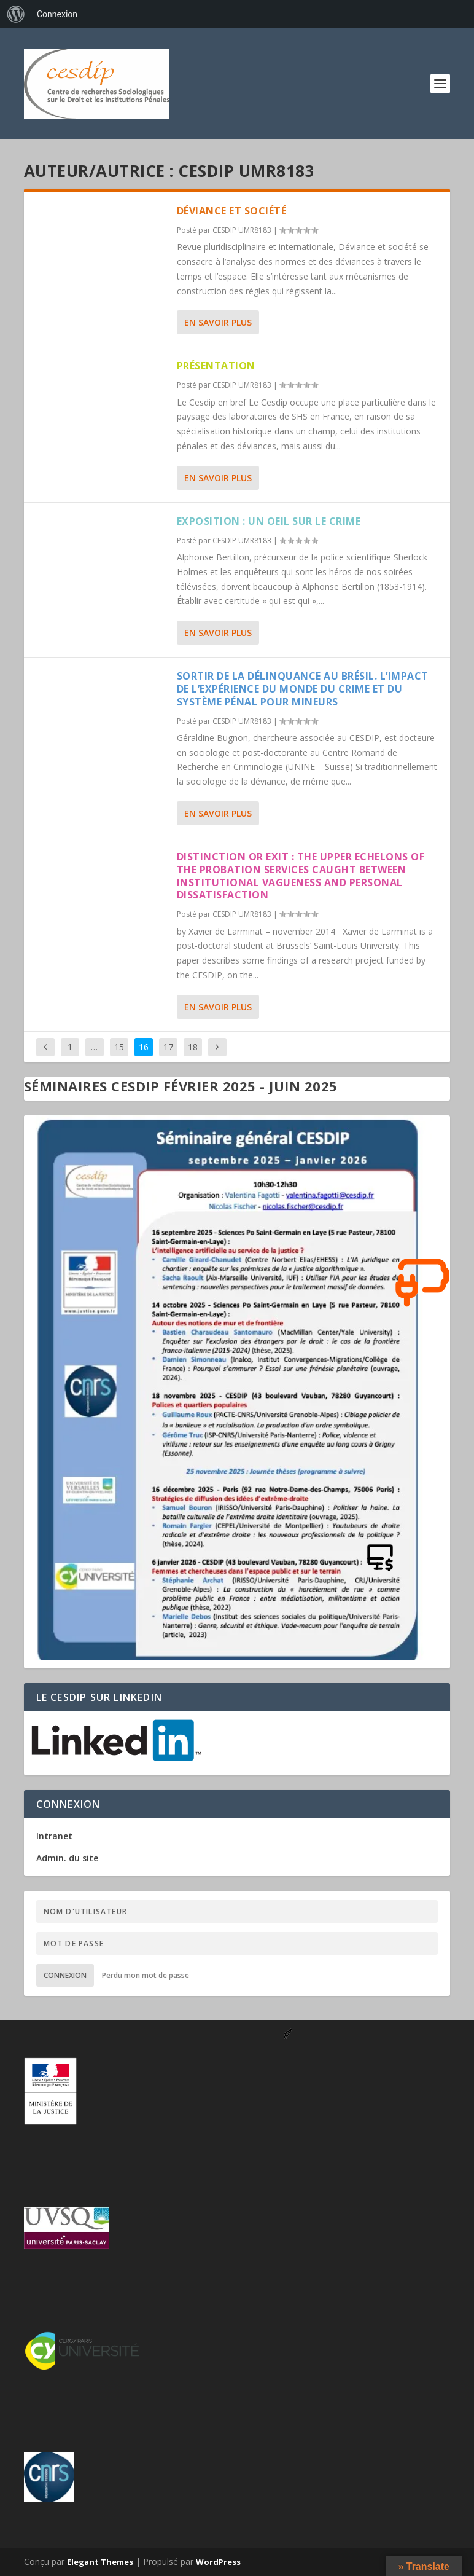  I want to click on battery currently charging at medium level, so click(424, 1276).